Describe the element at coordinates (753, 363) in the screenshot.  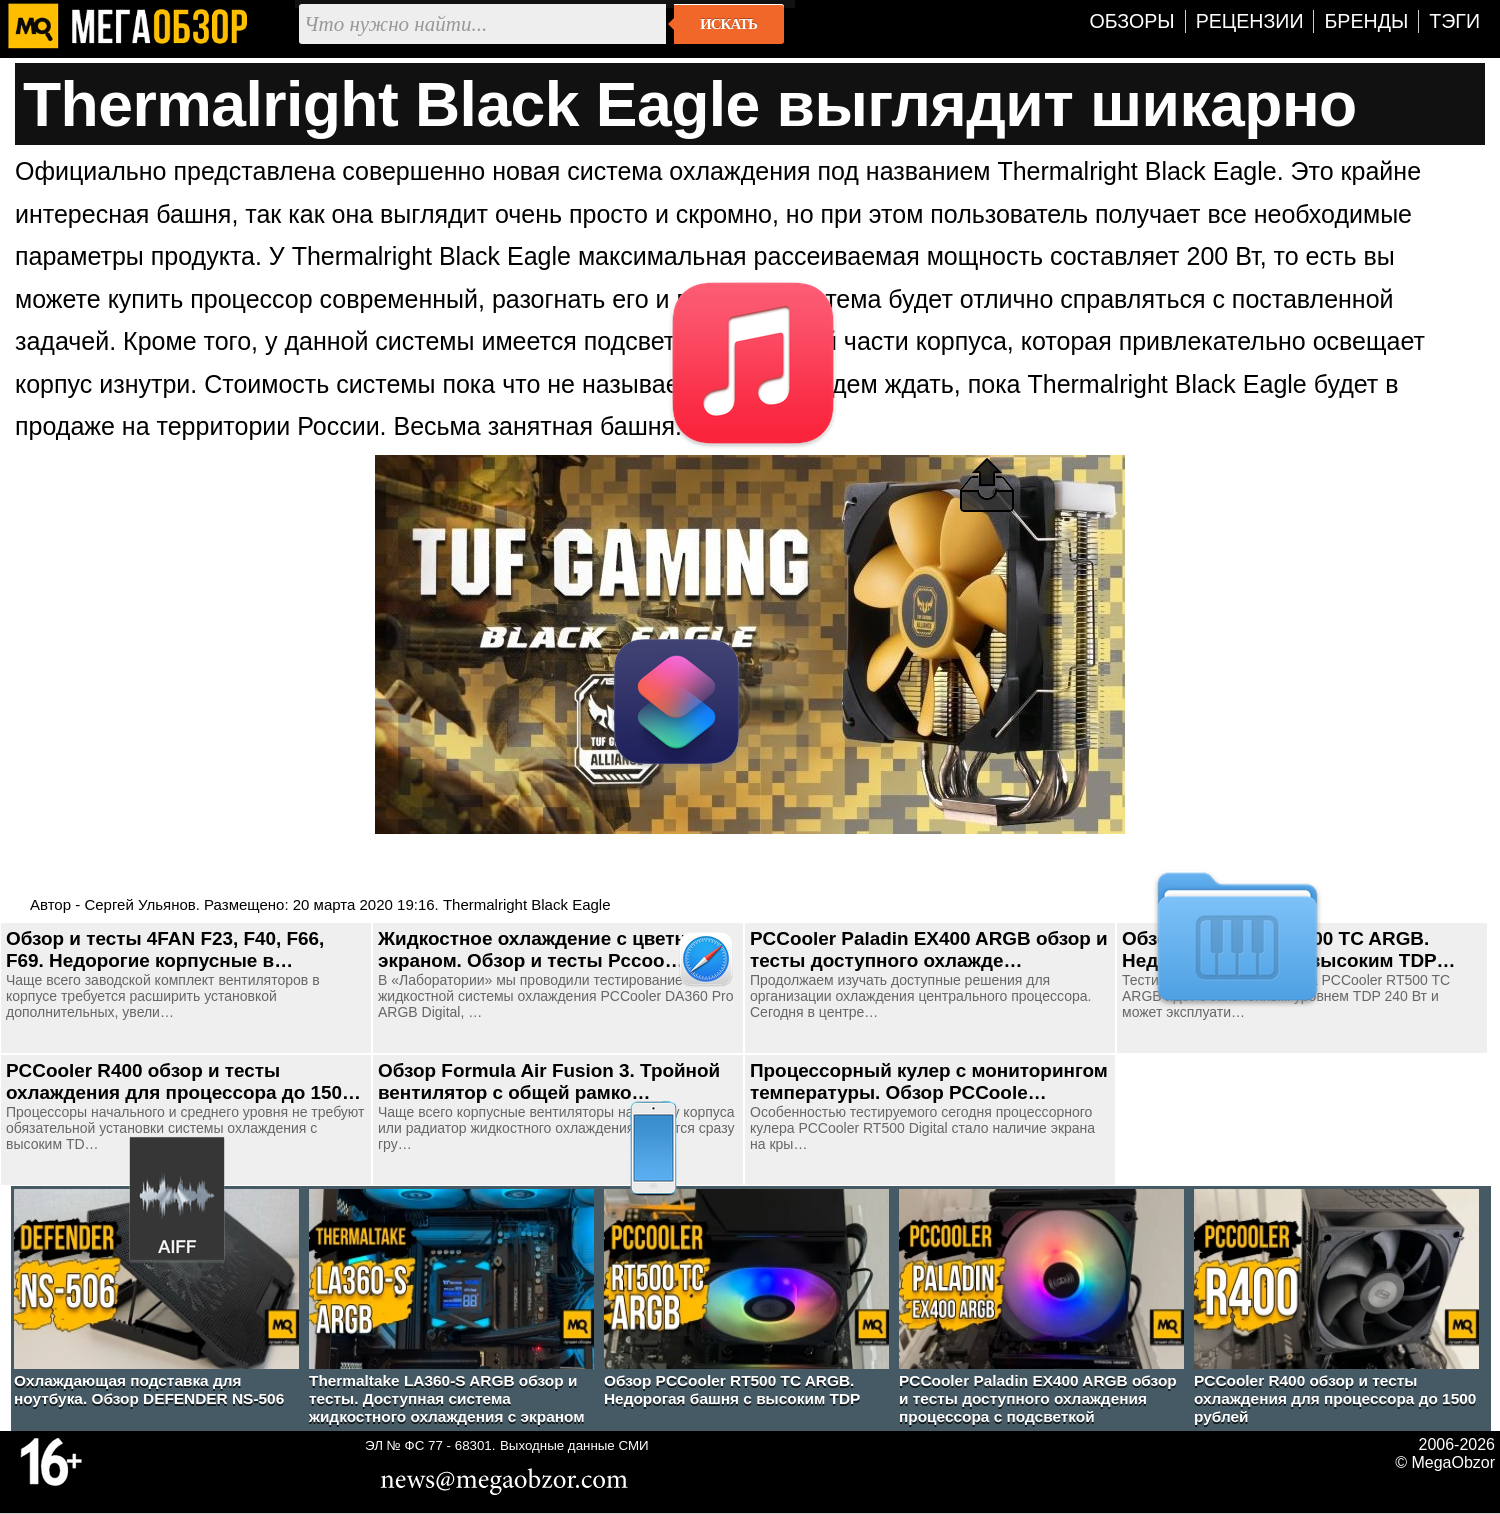
I see `open apple music app` at that location.